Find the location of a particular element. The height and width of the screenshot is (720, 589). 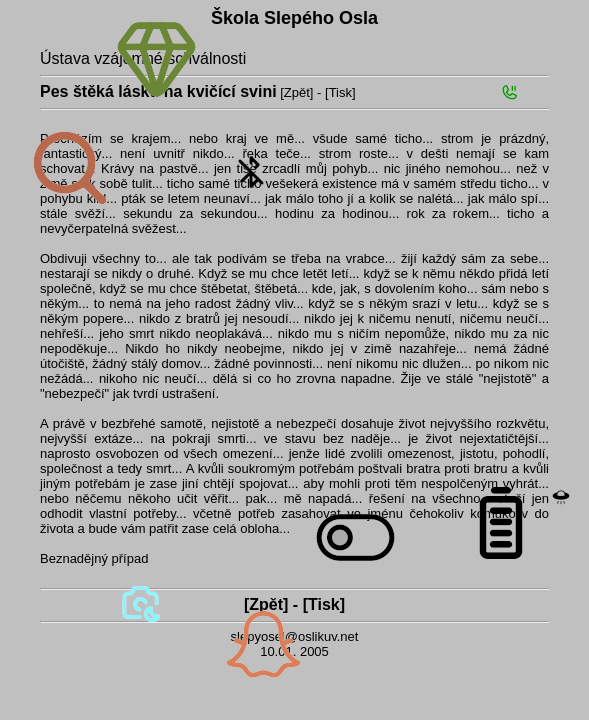

bluetooth is currently disabled is located at coordinates (251, 172).